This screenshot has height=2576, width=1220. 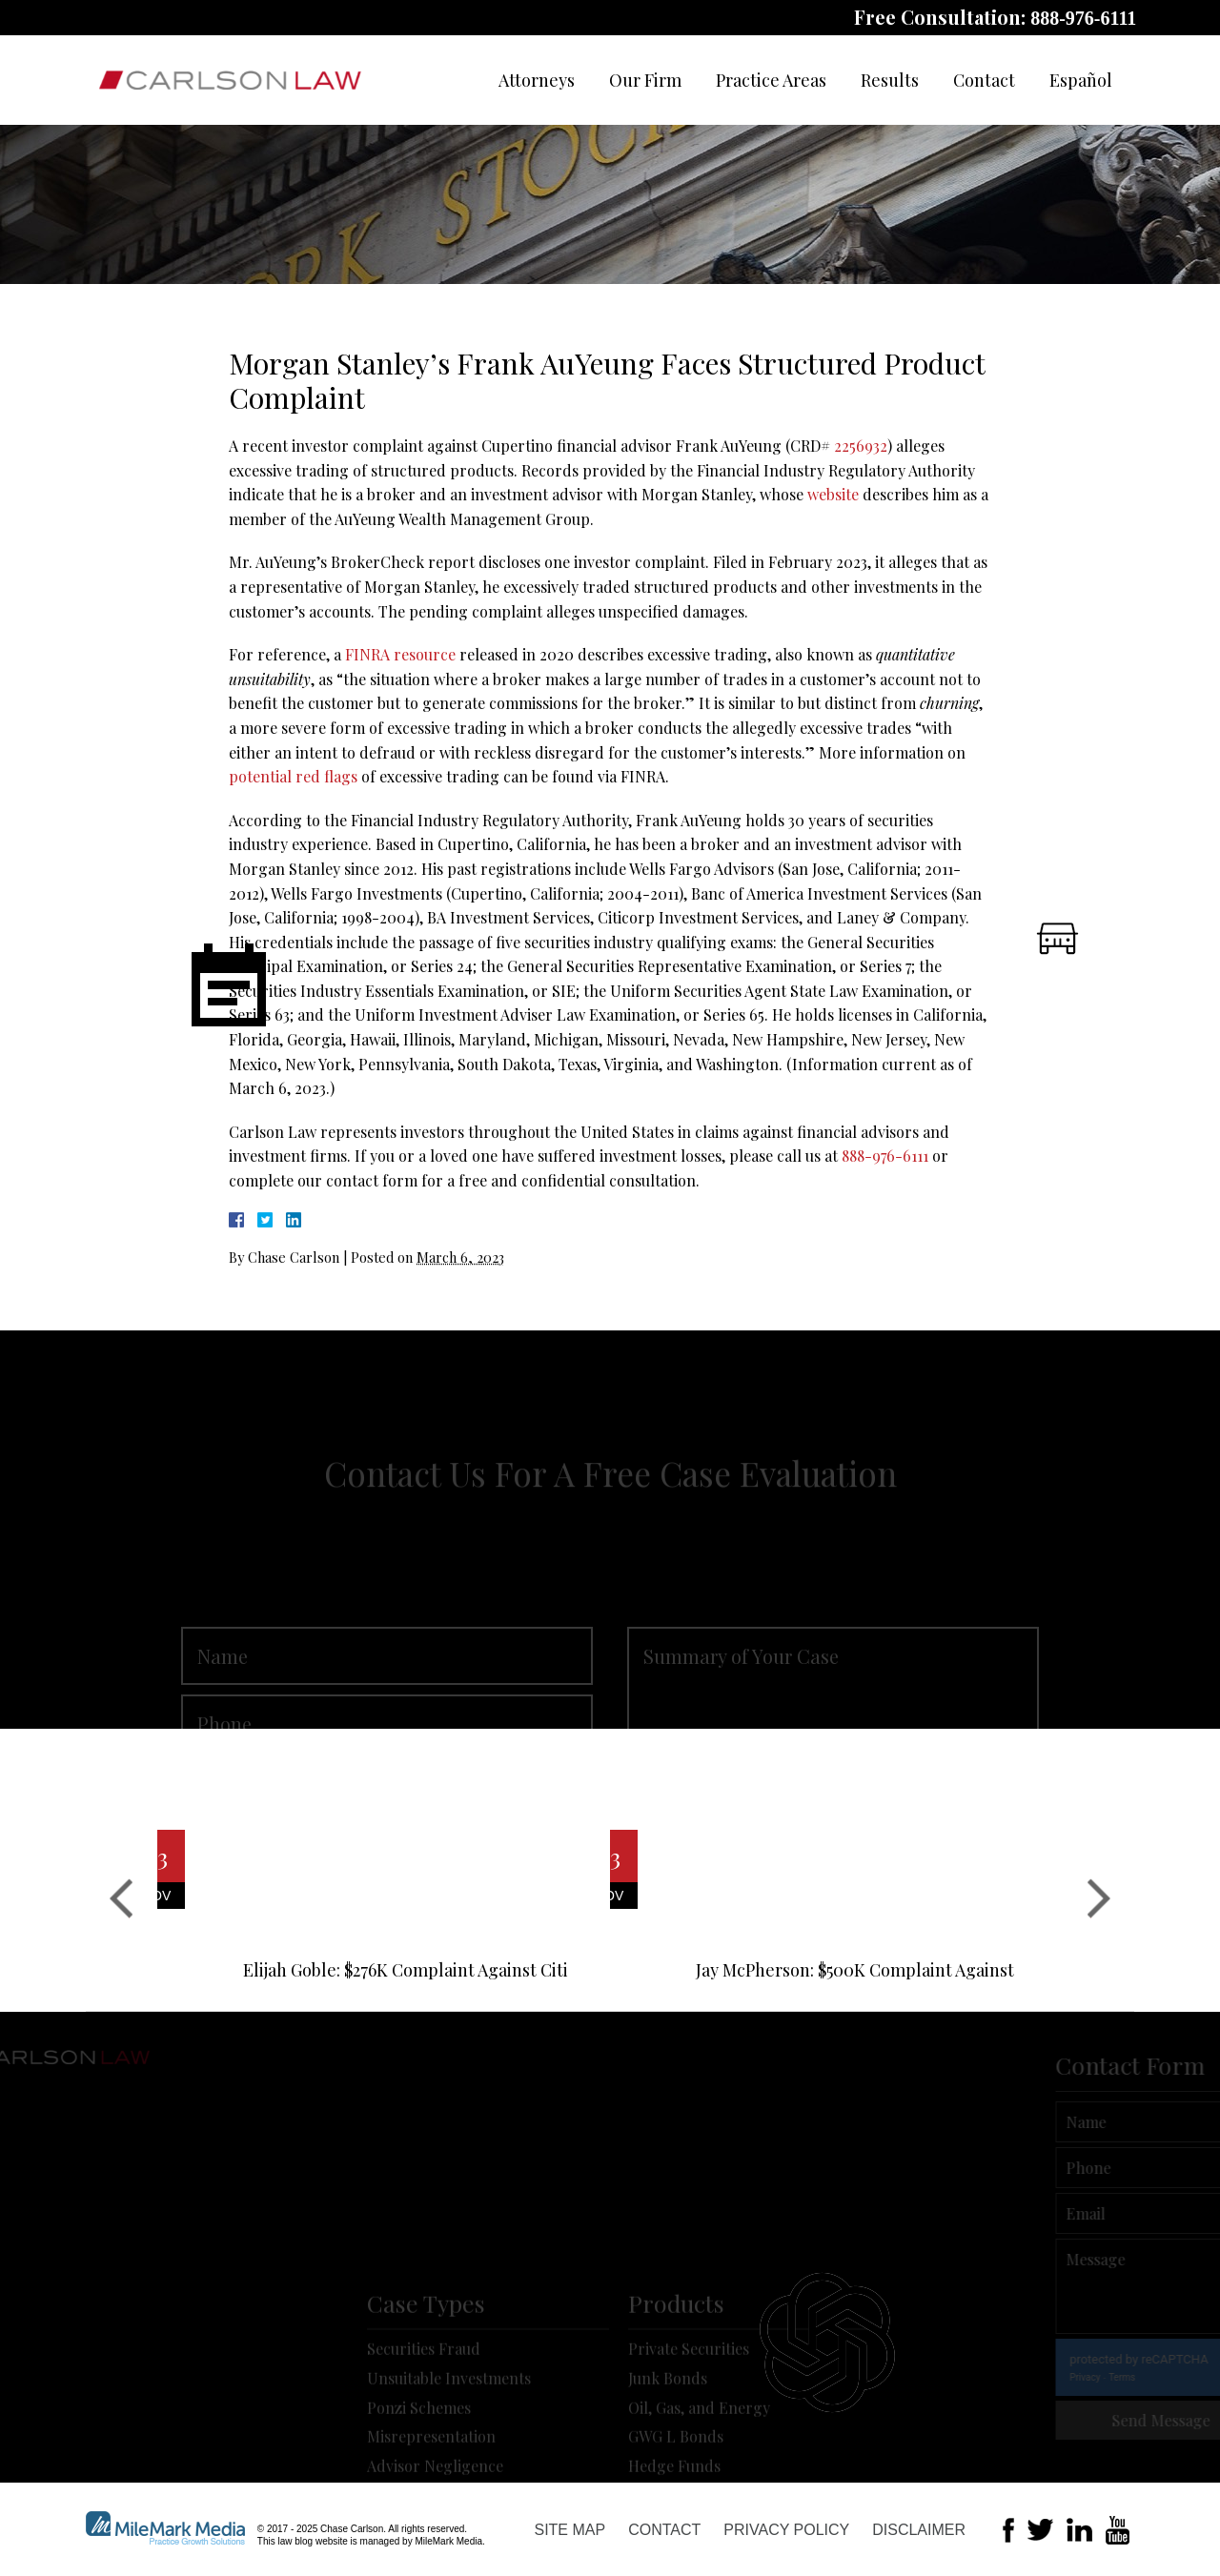 What do you see at coordinates (1057, 939) in the screenshot?
I see `select jeep or off-road vehicle type` at bounding box center [1057, 939].